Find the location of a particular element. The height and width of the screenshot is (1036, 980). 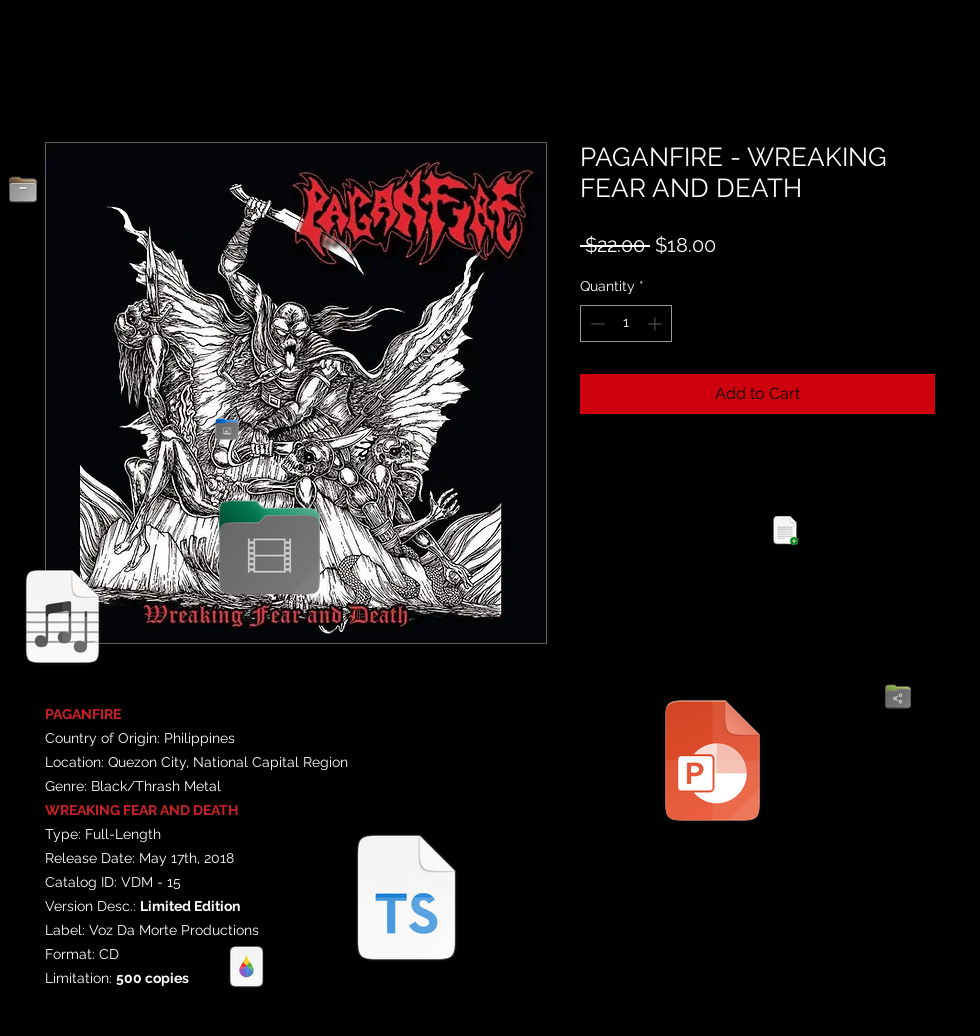

a typescript source code file is located at coordinates (406, 897).